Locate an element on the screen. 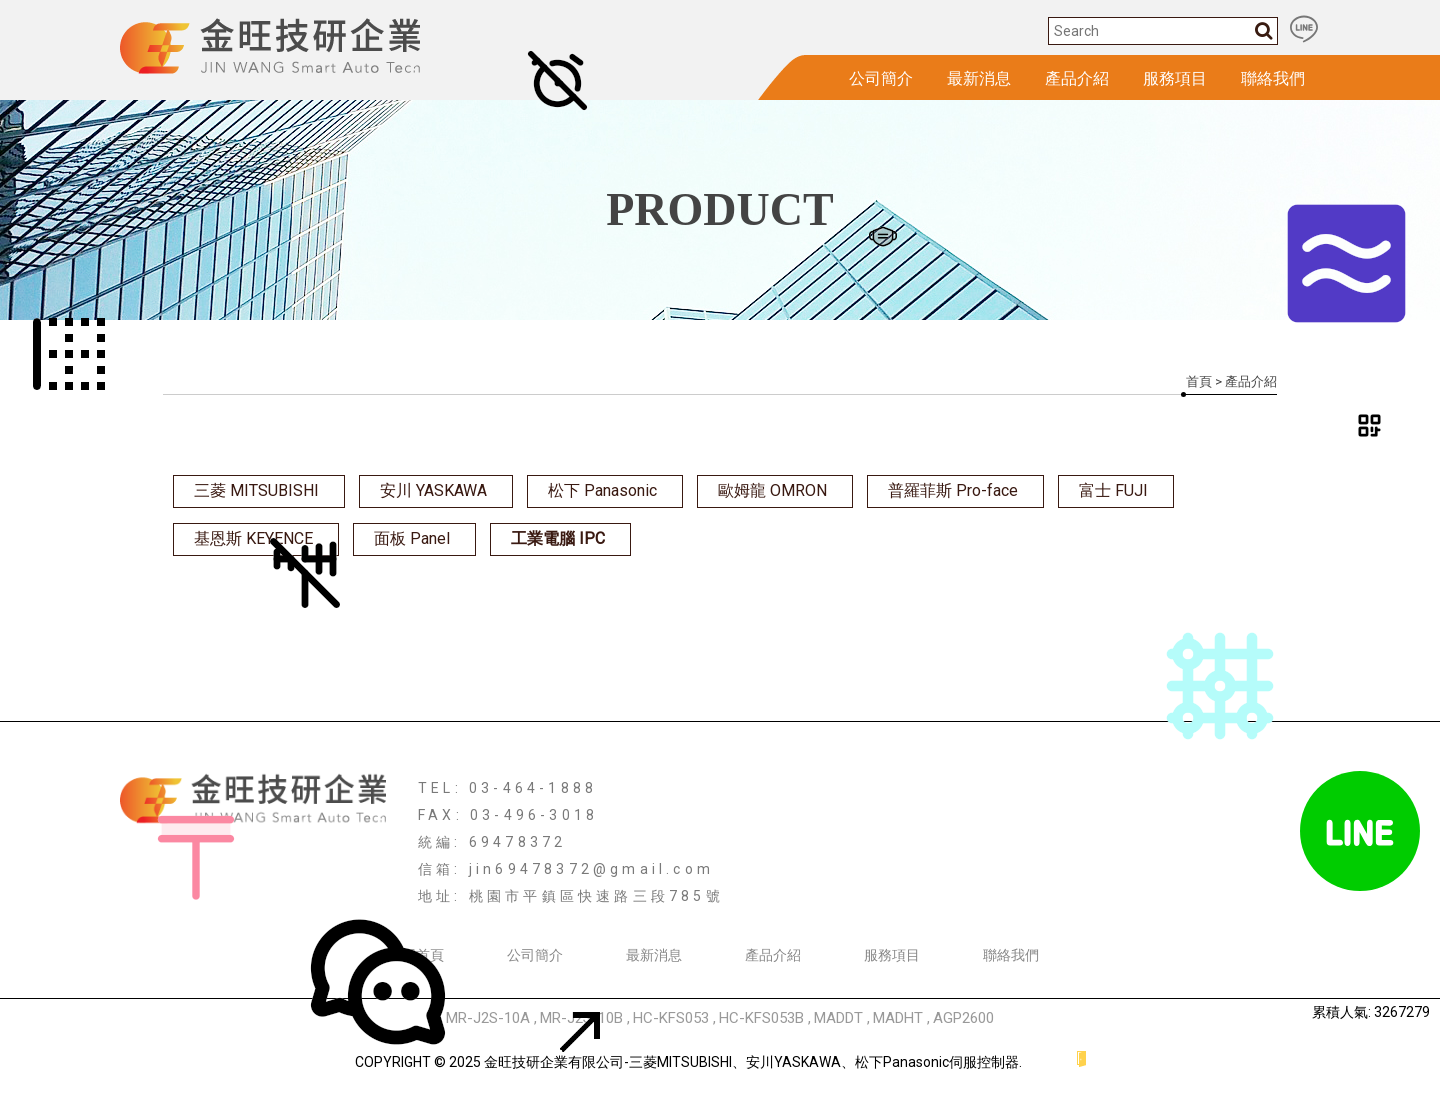 This screenshot has width=1440, height=1097. view or select Kazakhstan tenge currency is located at coordinates (196, 854).